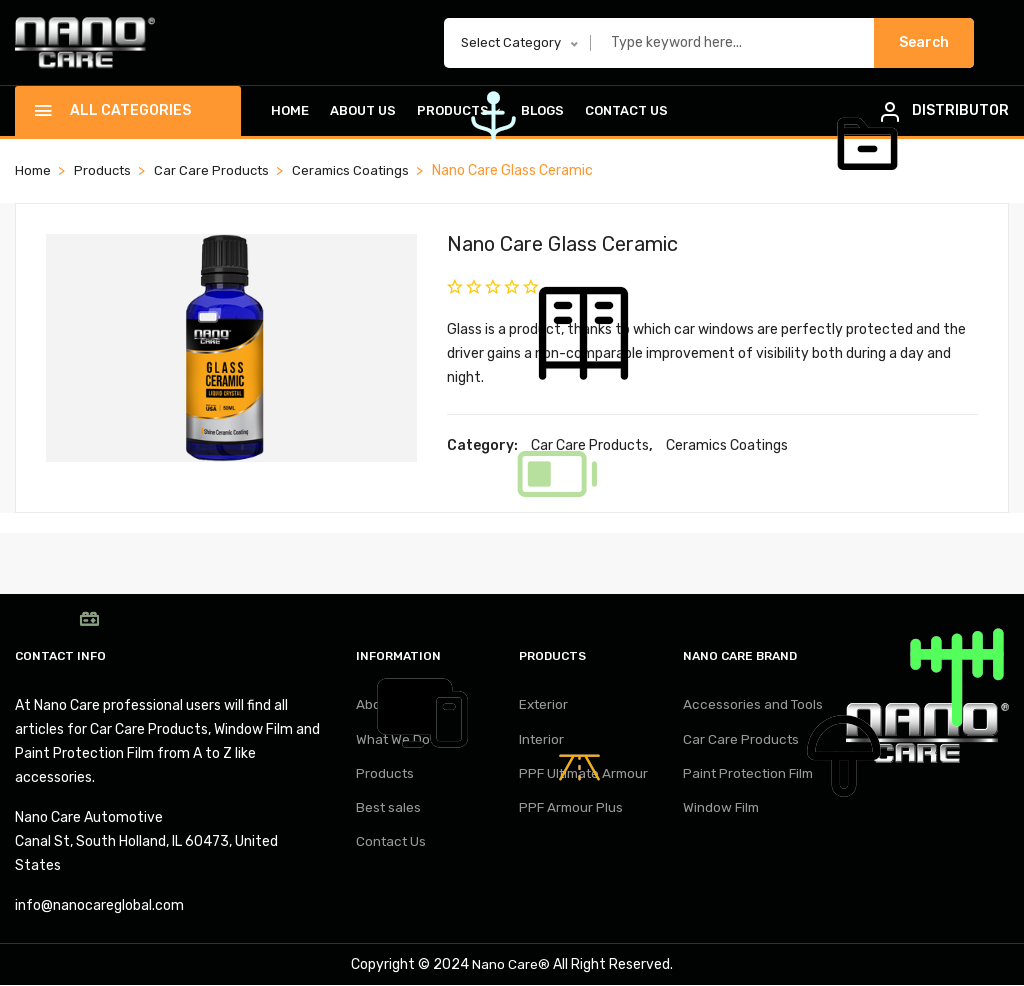  What do you see at coordinates (209, 317) in the screenshot?
I see `indicates battery is fully charged` at bounding box center [209, 317].